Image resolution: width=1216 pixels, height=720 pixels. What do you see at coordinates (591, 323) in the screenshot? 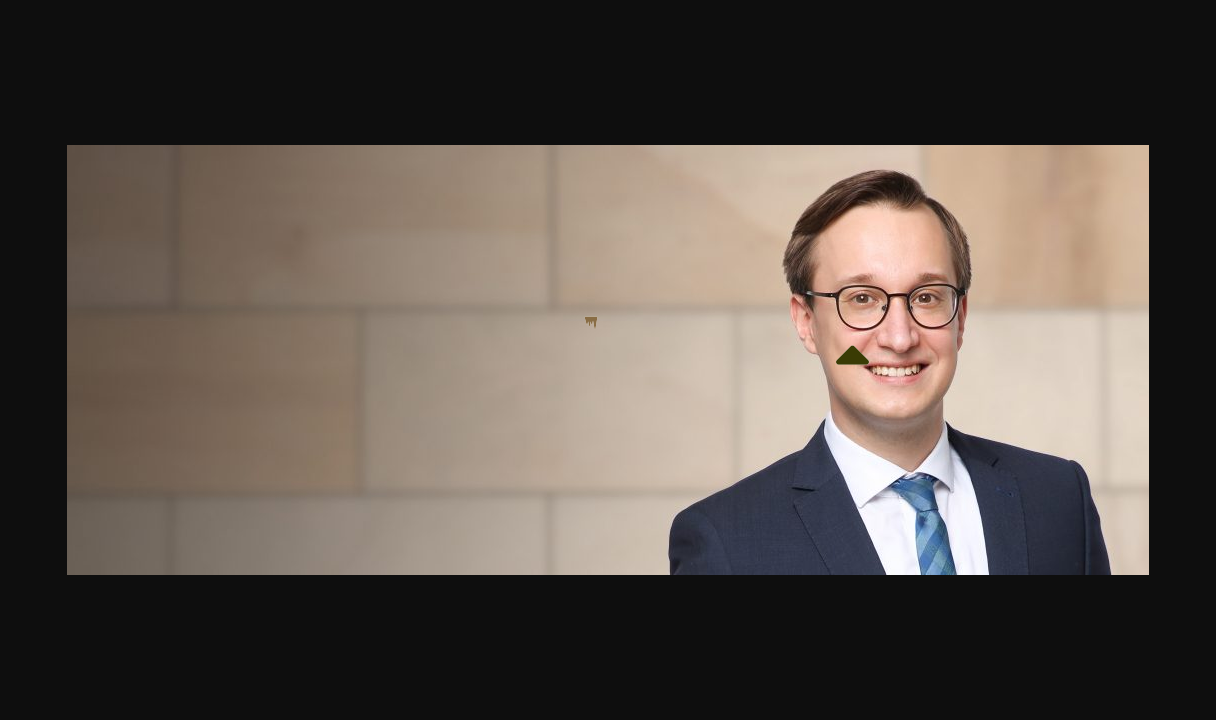
I see `indicates freezing or cold weather conditions` at bounding box center [591, 323].